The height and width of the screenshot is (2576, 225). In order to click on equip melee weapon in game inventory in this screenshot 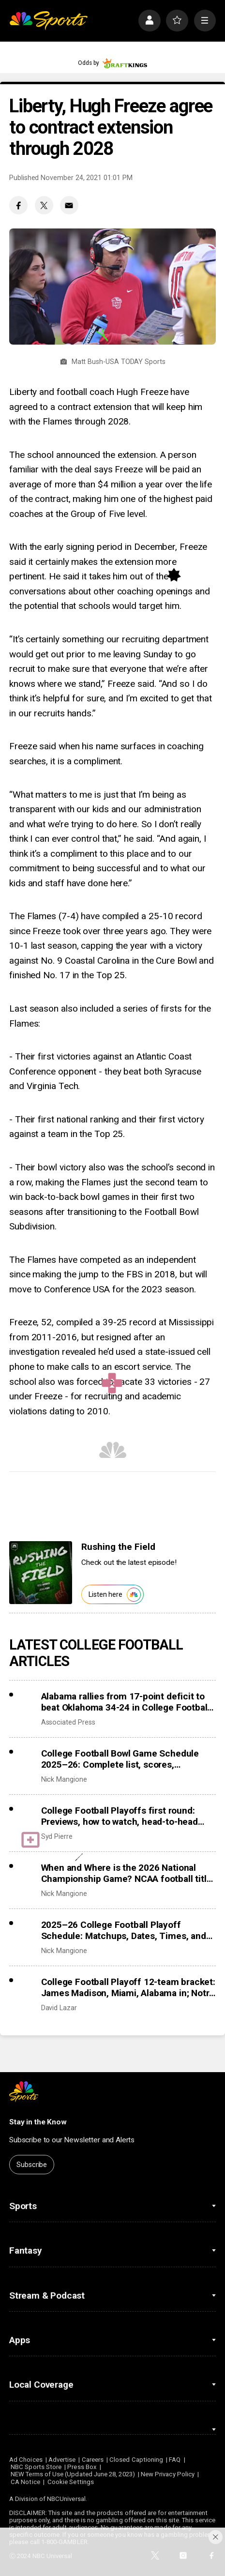, I will do `click(79, 1857)`.